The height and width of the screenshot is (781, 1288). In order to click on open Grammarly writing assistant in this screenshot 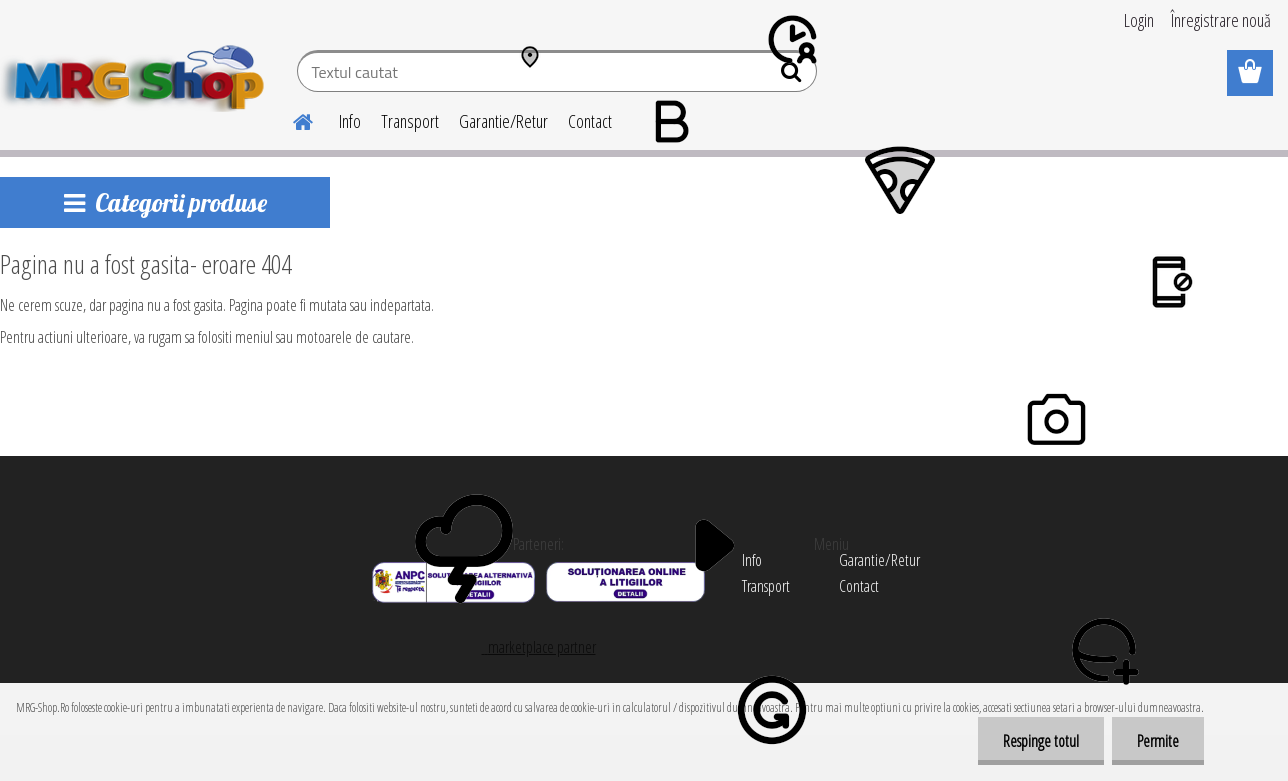, I will do `click(772, 710)`.